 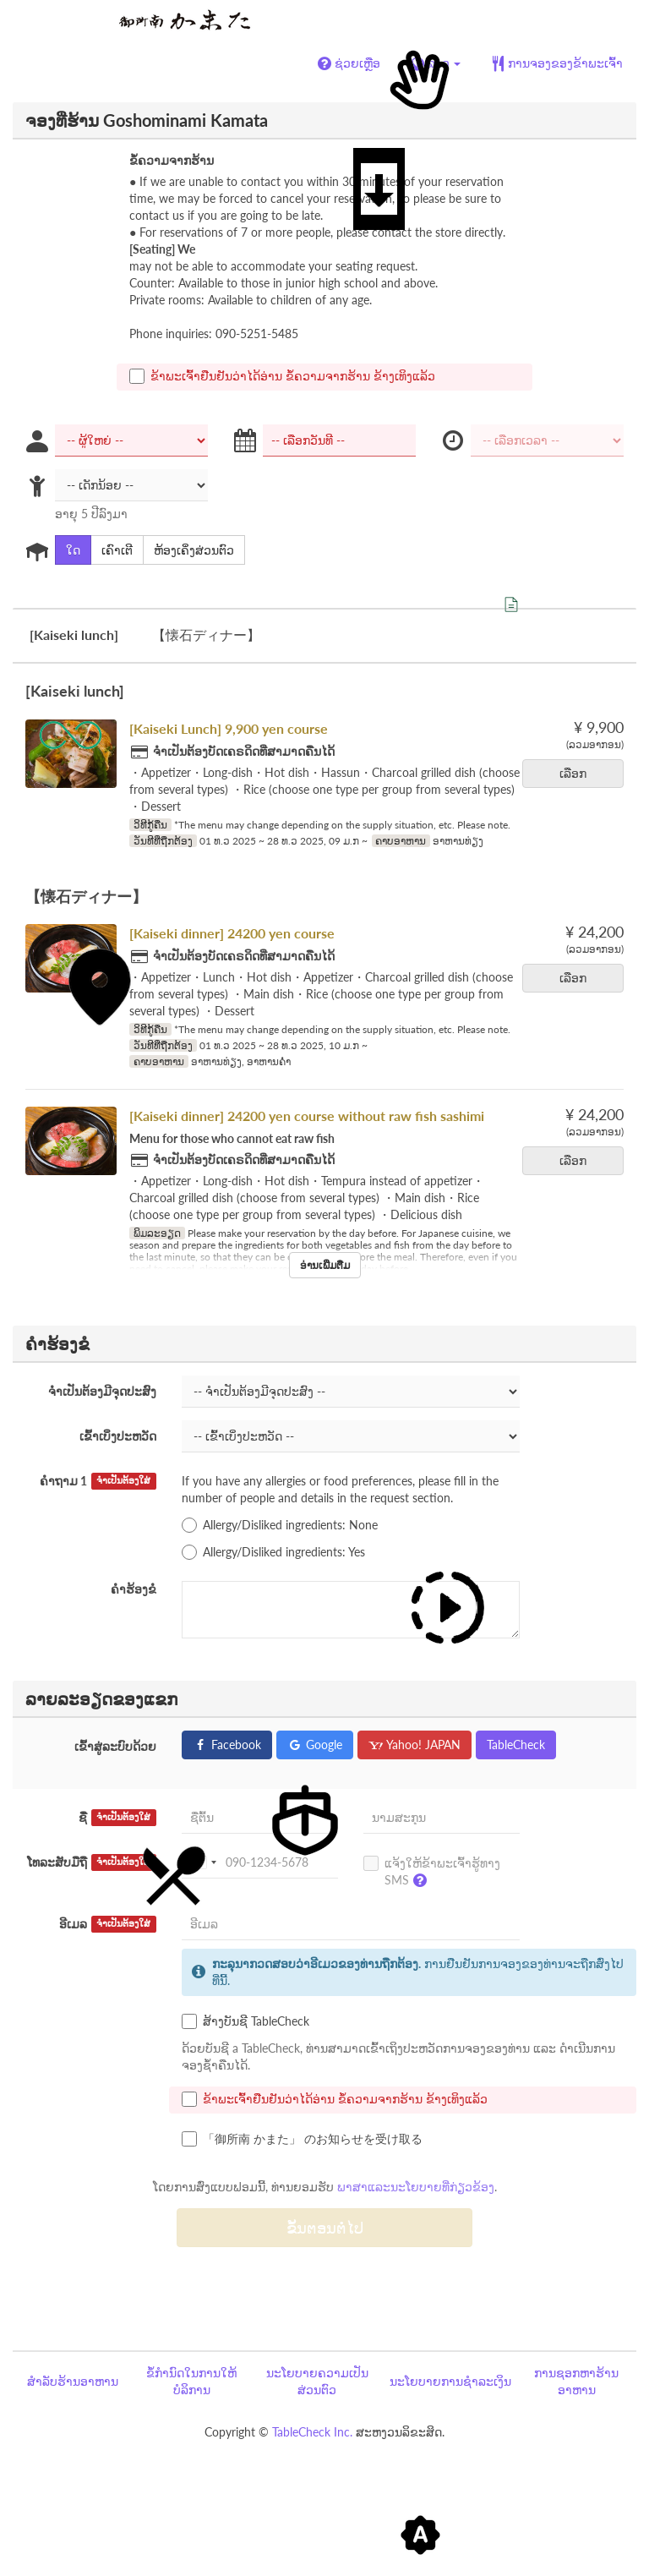 What do you see at coordinates (173, 1875) in the screenshot?
I see `find nearby restaurants` at bounding box center [173, 1875].